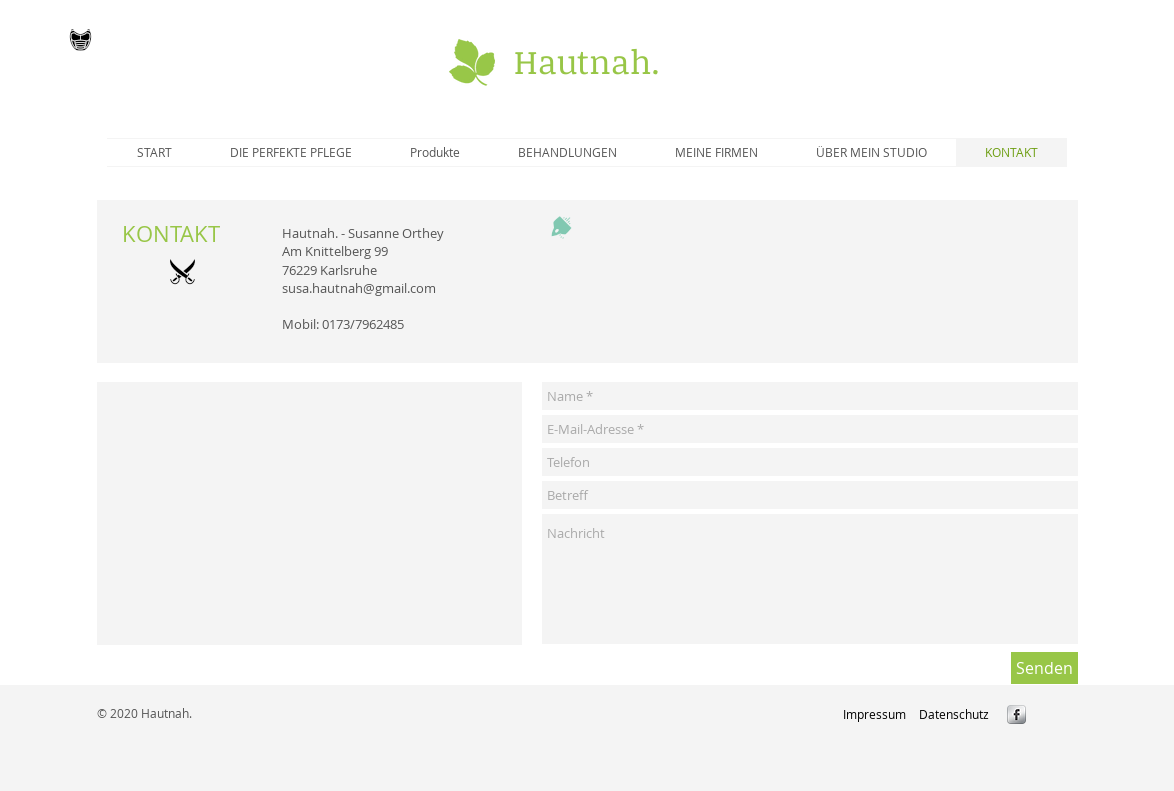  What do you see at coordinates (182, 271) in the screenshot?
I see `initiate combat or battle mode` at bounding box center [182, 271].